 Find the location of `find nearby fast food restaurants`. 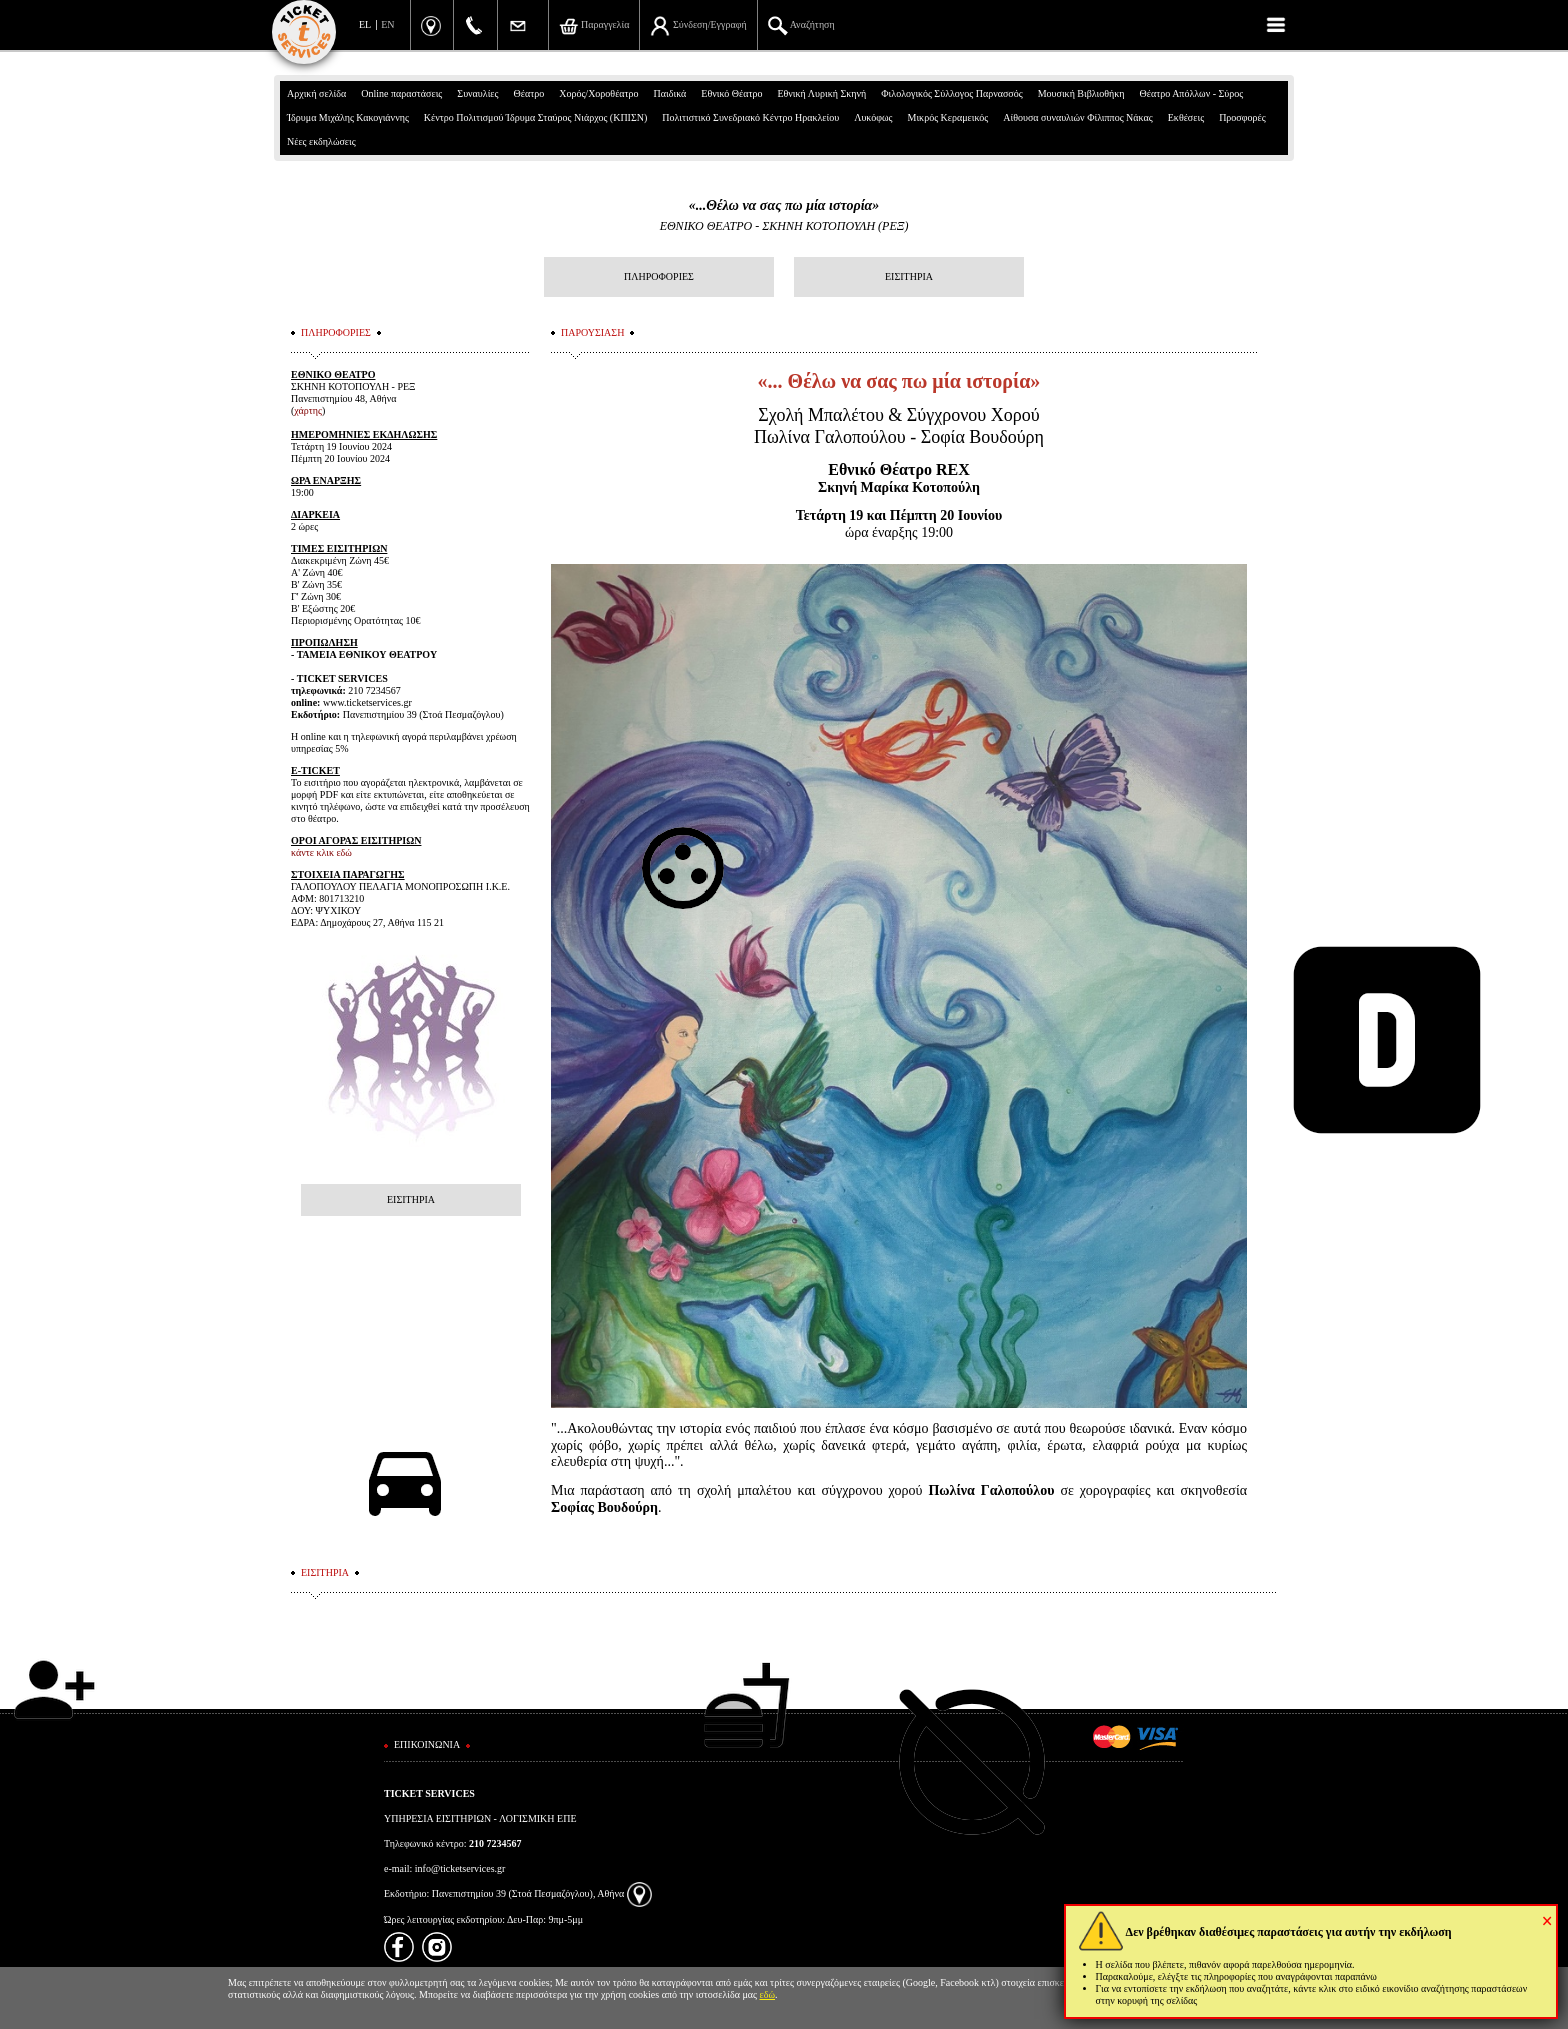

find nearby fast food restaurants is located at coordinates (747, 1705).